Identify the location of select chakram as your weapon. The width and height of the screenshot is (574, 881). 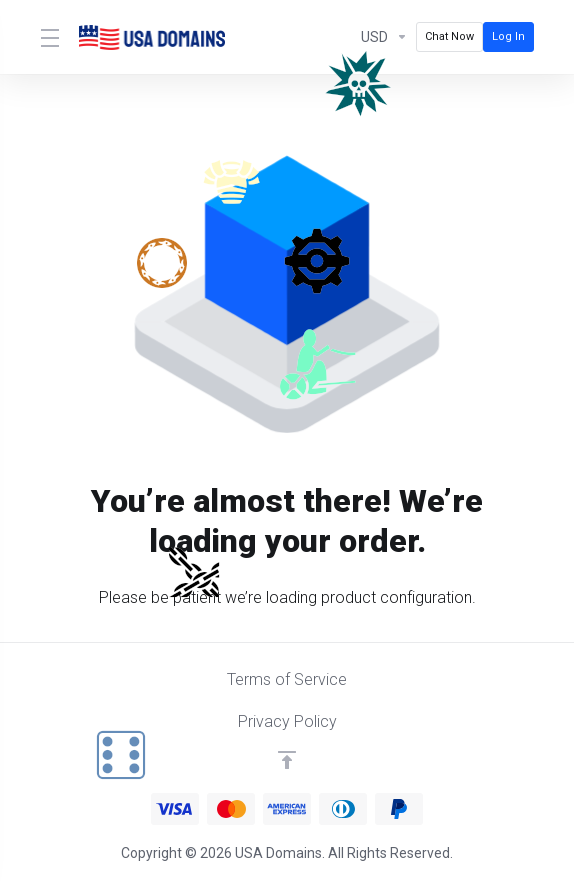
(162, 263).